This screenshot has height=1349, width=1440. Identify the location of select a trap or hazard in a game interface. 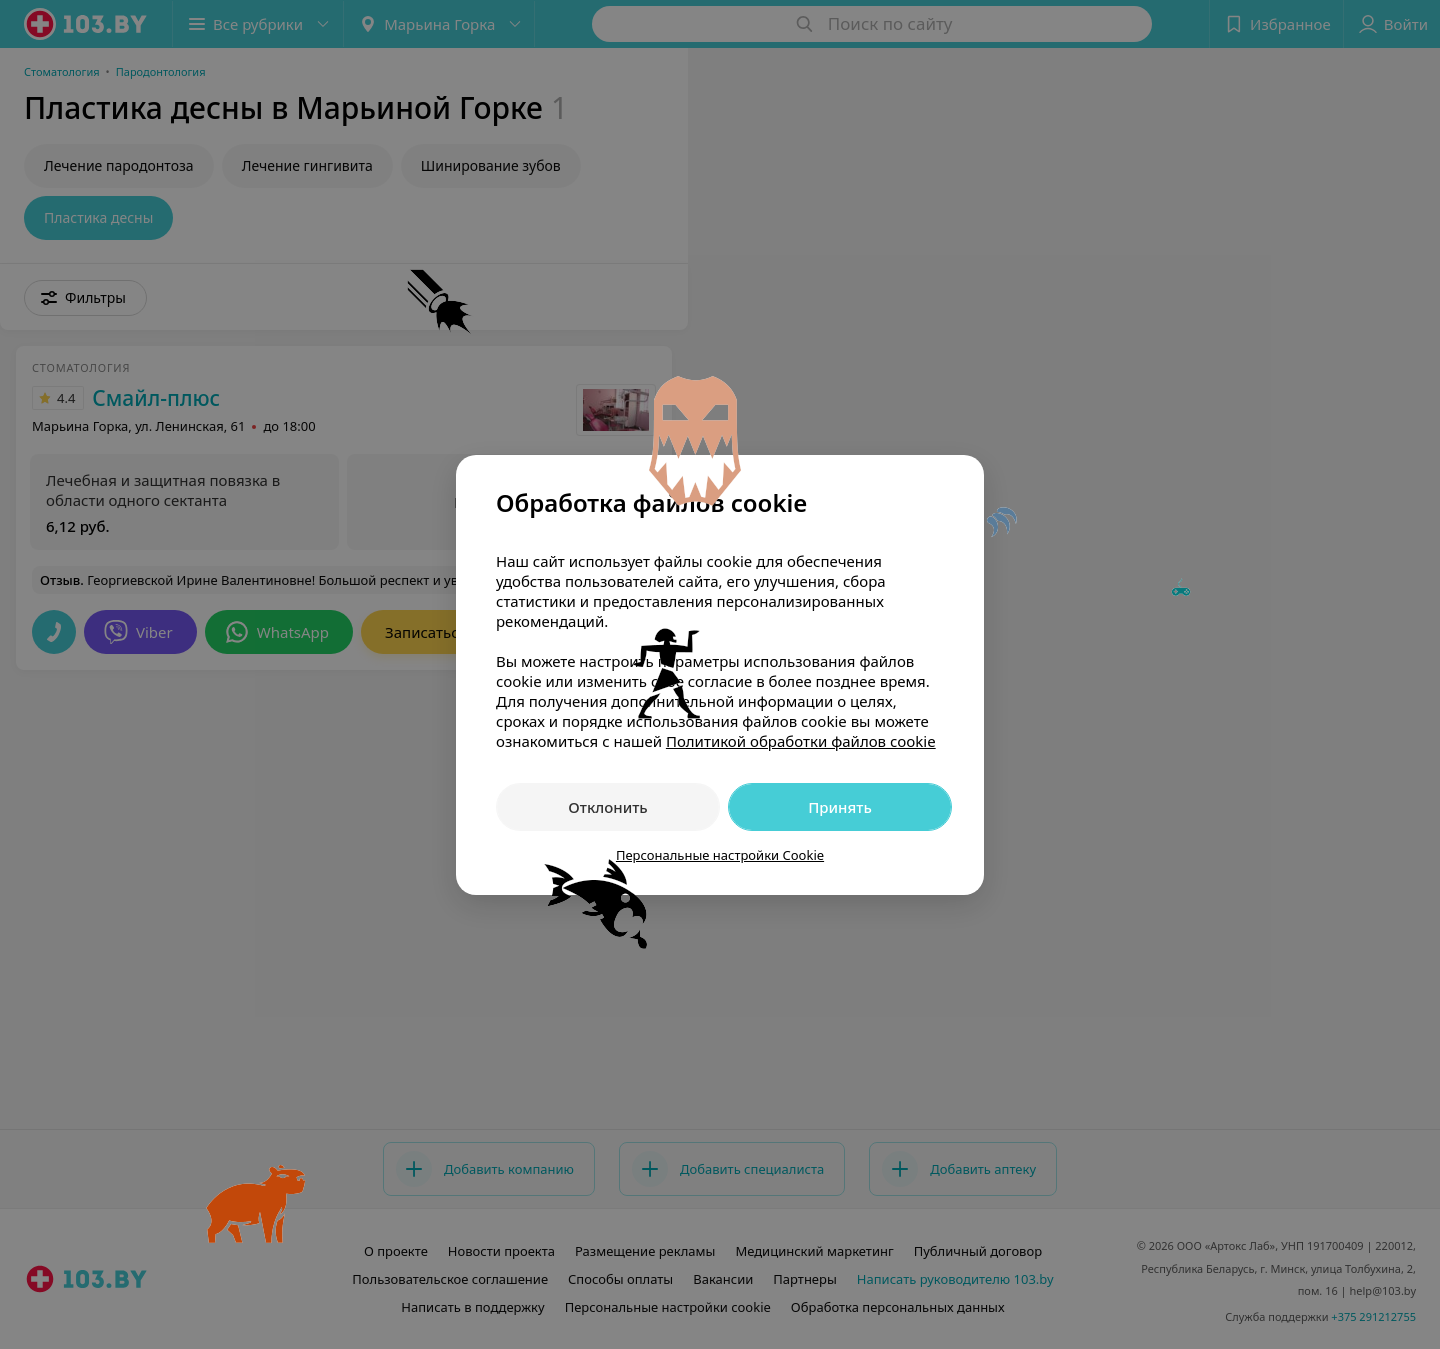
(695, 441).